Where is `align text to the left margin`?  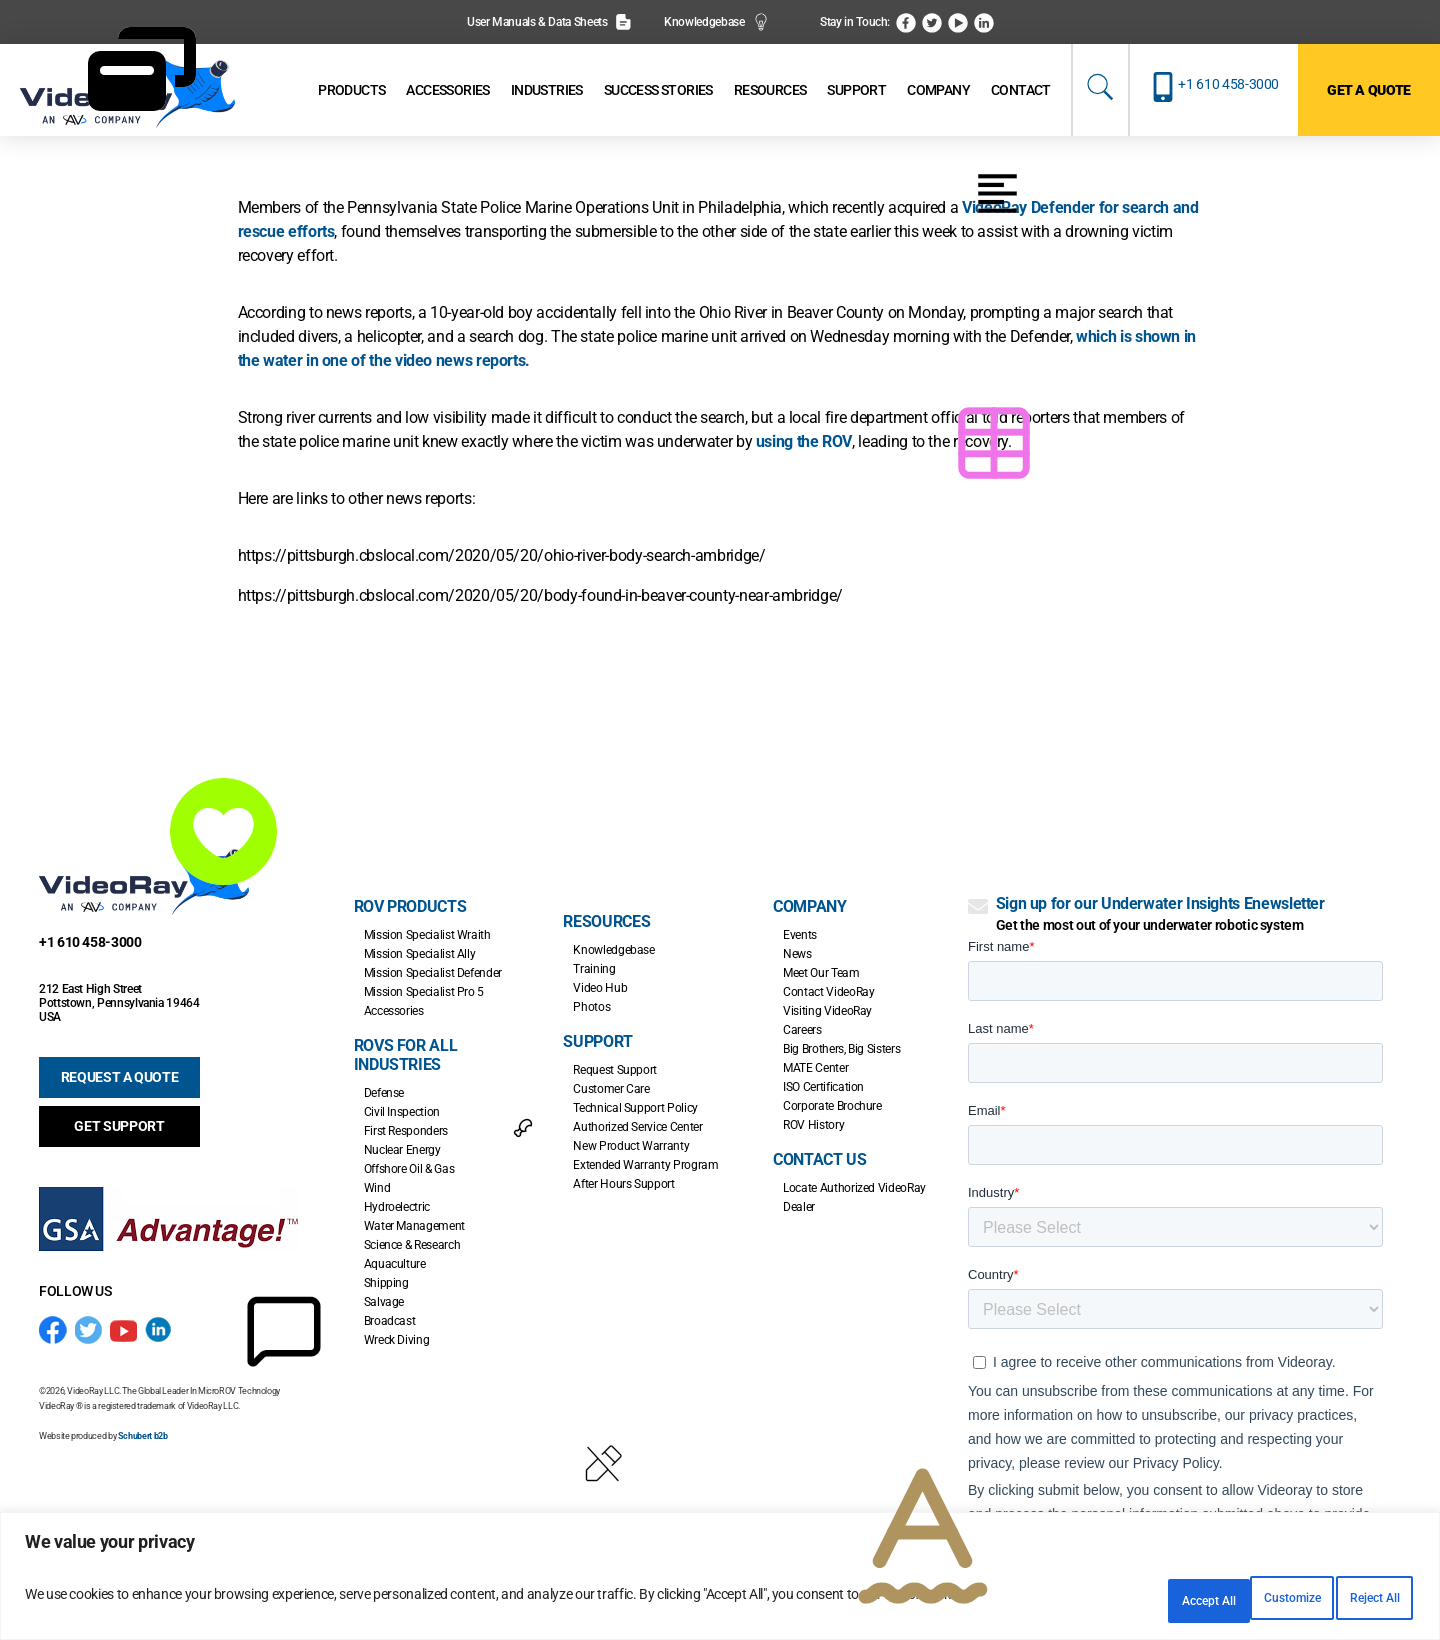 align text to the left margin is located at coordinates (997, 193).